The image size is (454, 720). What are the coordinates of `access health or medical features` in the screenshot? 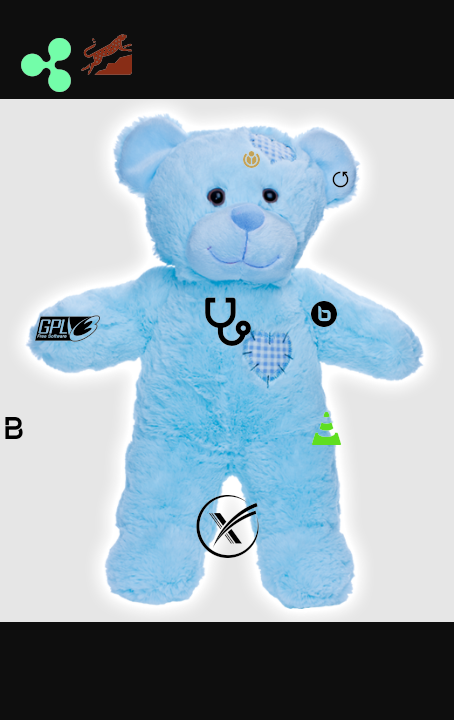 It's located at (225, 320).